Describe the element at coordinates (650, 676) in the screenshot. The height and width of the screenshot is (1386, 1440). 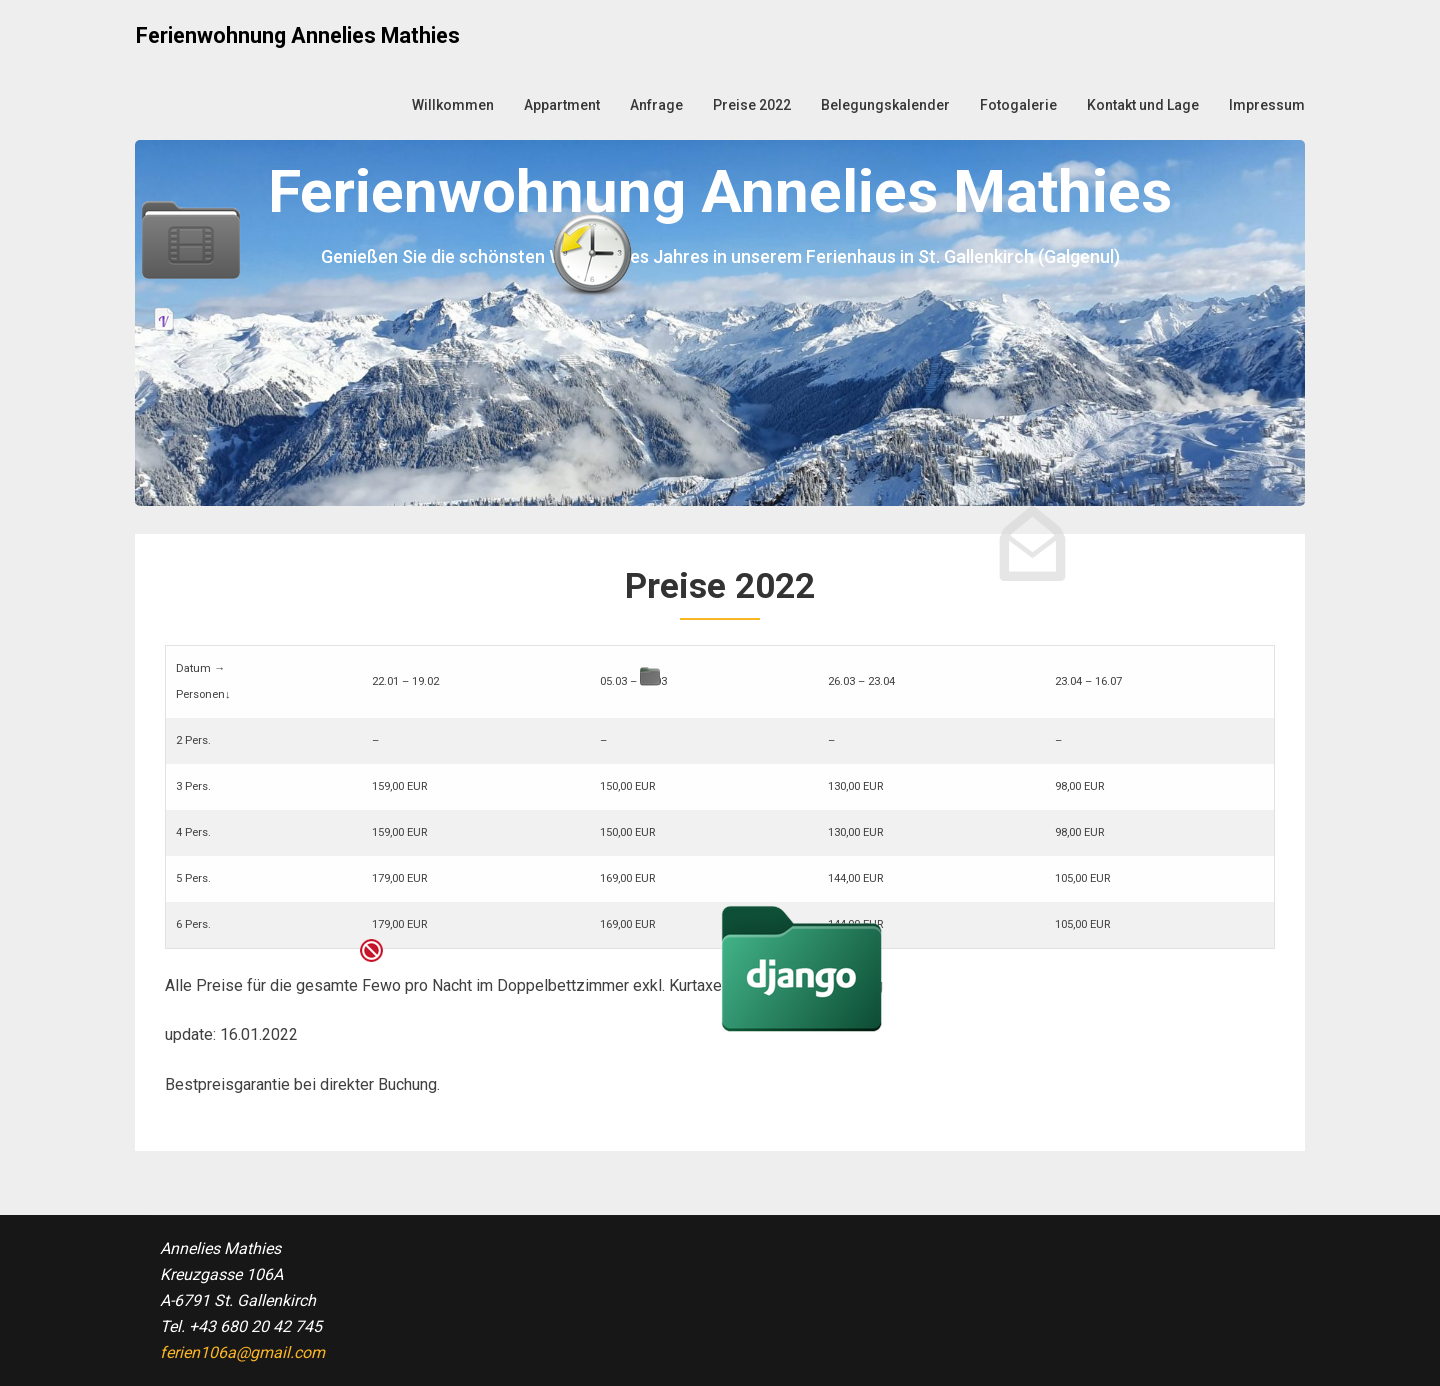
I see `open a folder or directory` at that location.